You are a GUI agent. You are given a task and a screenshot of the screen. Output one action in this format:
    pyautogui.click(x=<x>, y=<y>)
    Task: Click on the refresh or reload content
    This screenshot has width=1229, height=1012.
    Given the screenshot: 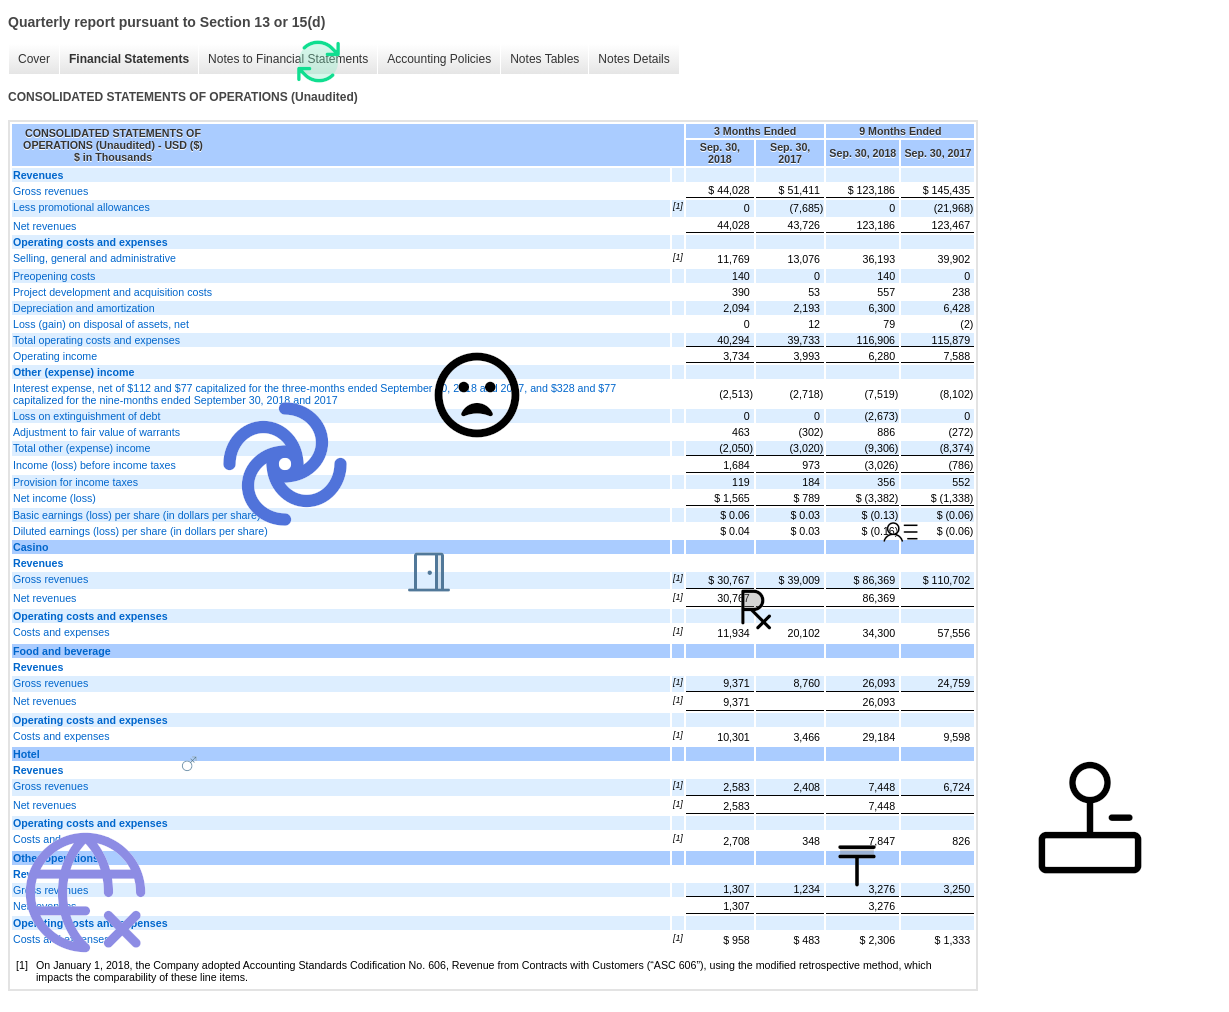 What is the action you would take?
    pyautogui.click(x=318, y=61)
    